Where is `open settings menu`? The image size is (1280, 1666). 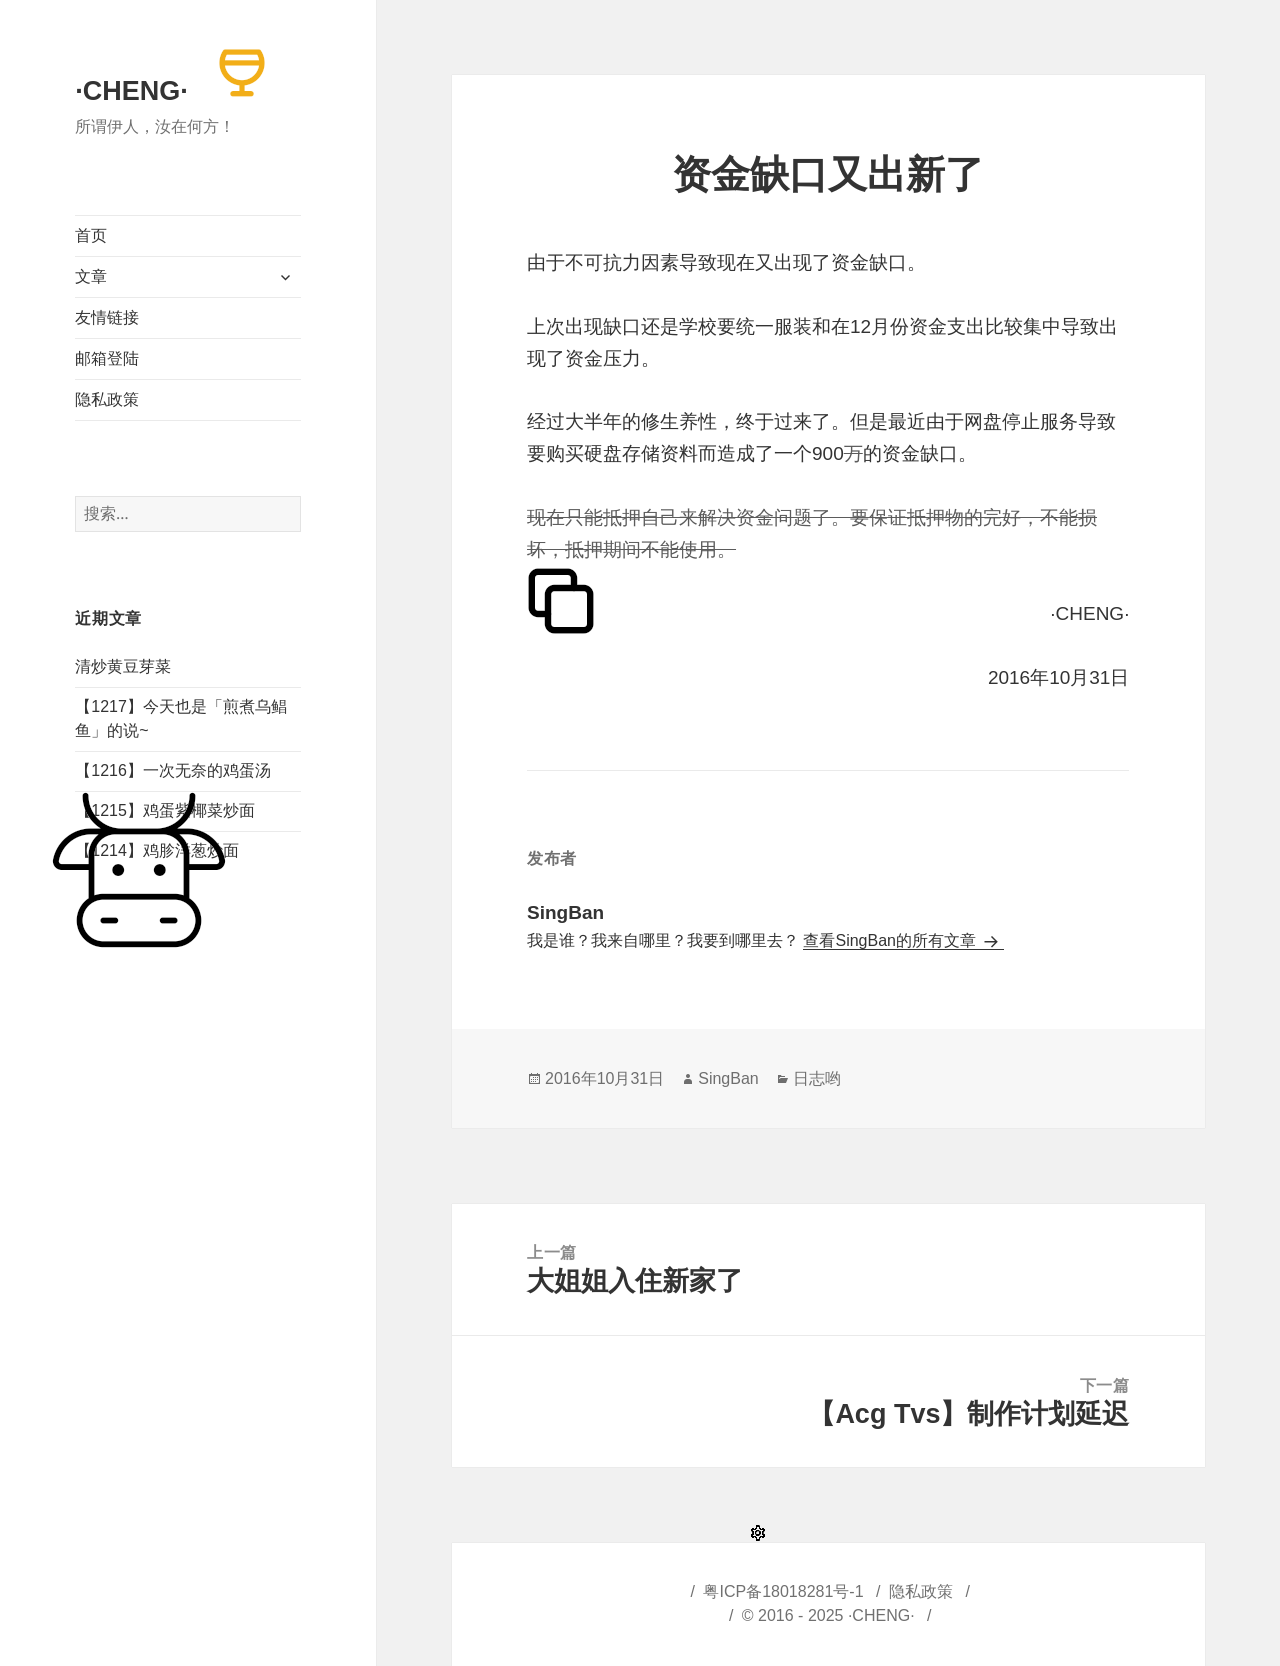
open settings menu is located at coordinates (758, 1533).